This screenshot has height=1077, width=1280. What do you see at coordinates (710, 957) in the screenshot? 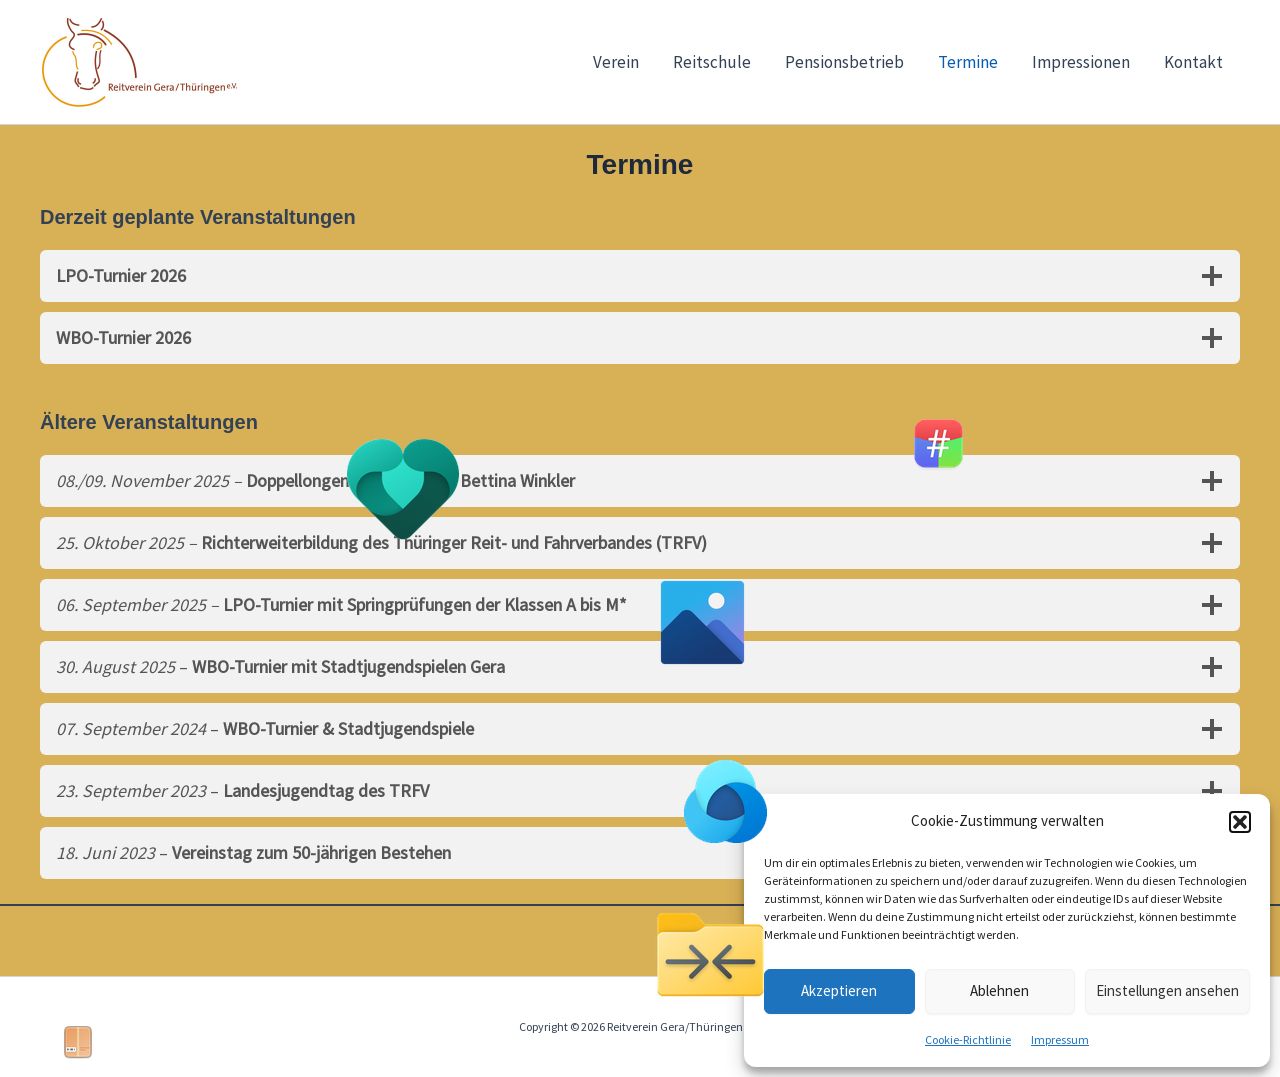
I see `compress folder contents to save space` at bounding box center [710, 957].